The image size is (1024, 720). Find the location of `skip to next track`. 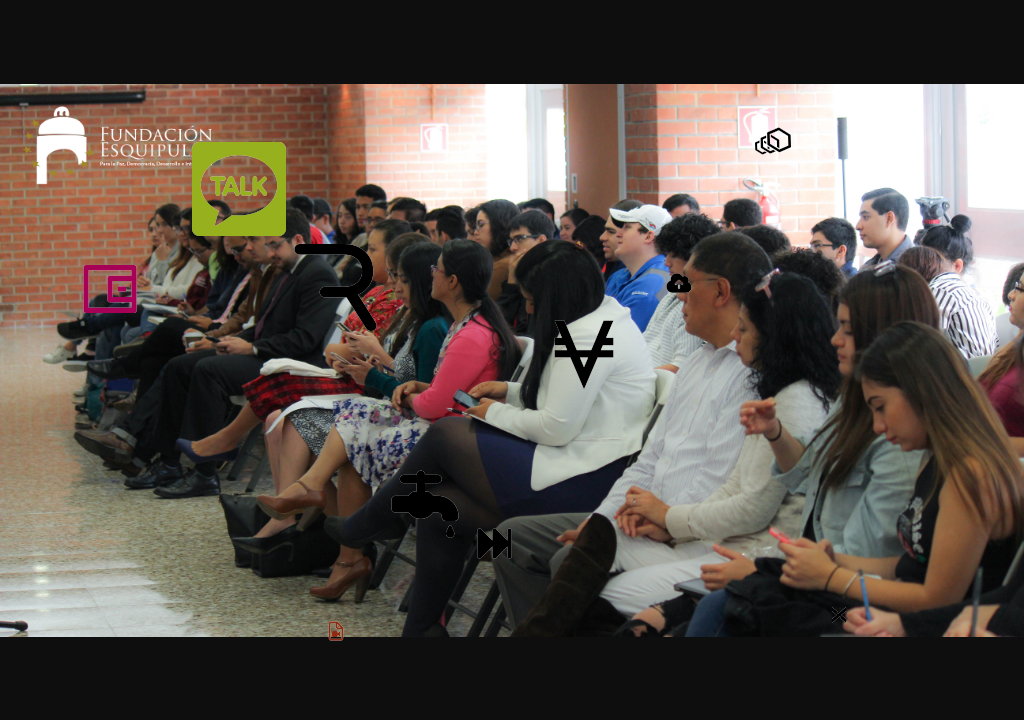

skip to next track is located at coordinates (494, 543).